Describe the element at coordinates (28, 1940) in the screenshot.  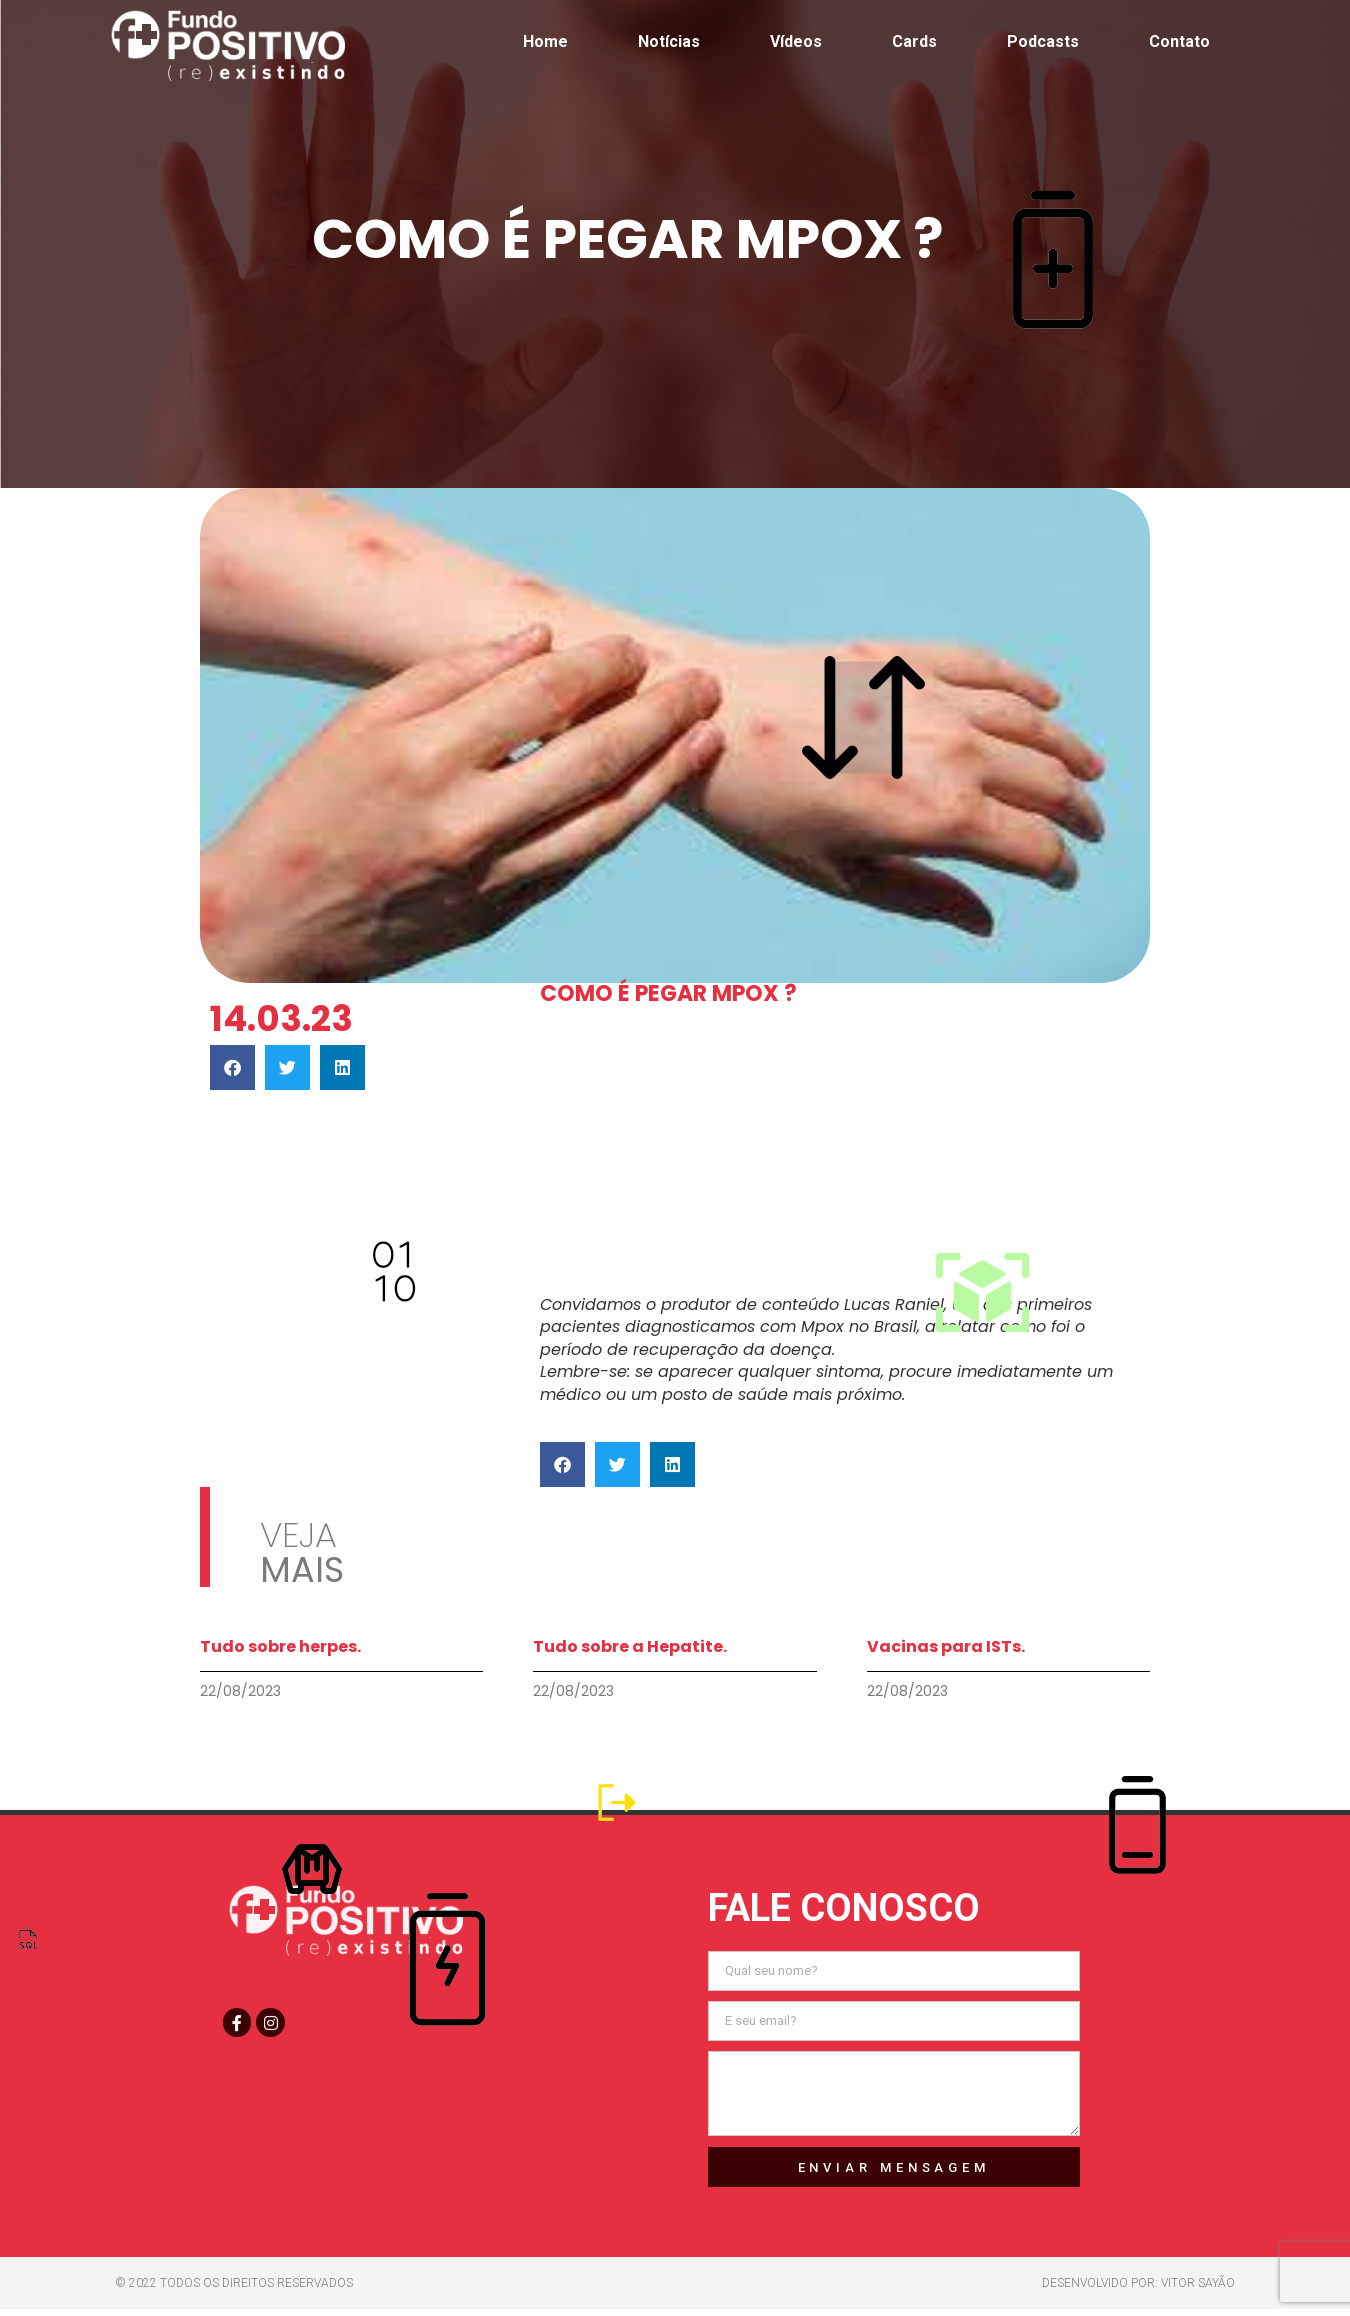
I see `open or view an SQL database file` at that location.